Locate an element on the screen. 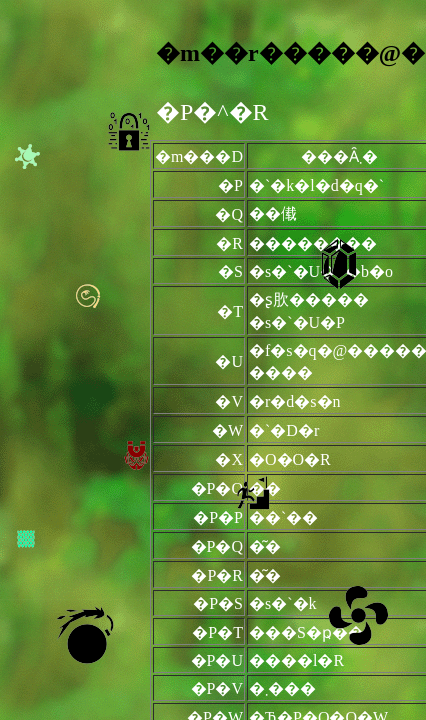 The height and width of the screenshot is (720, 426). collect or spend in-game currency is located at coordinates (339, 264).